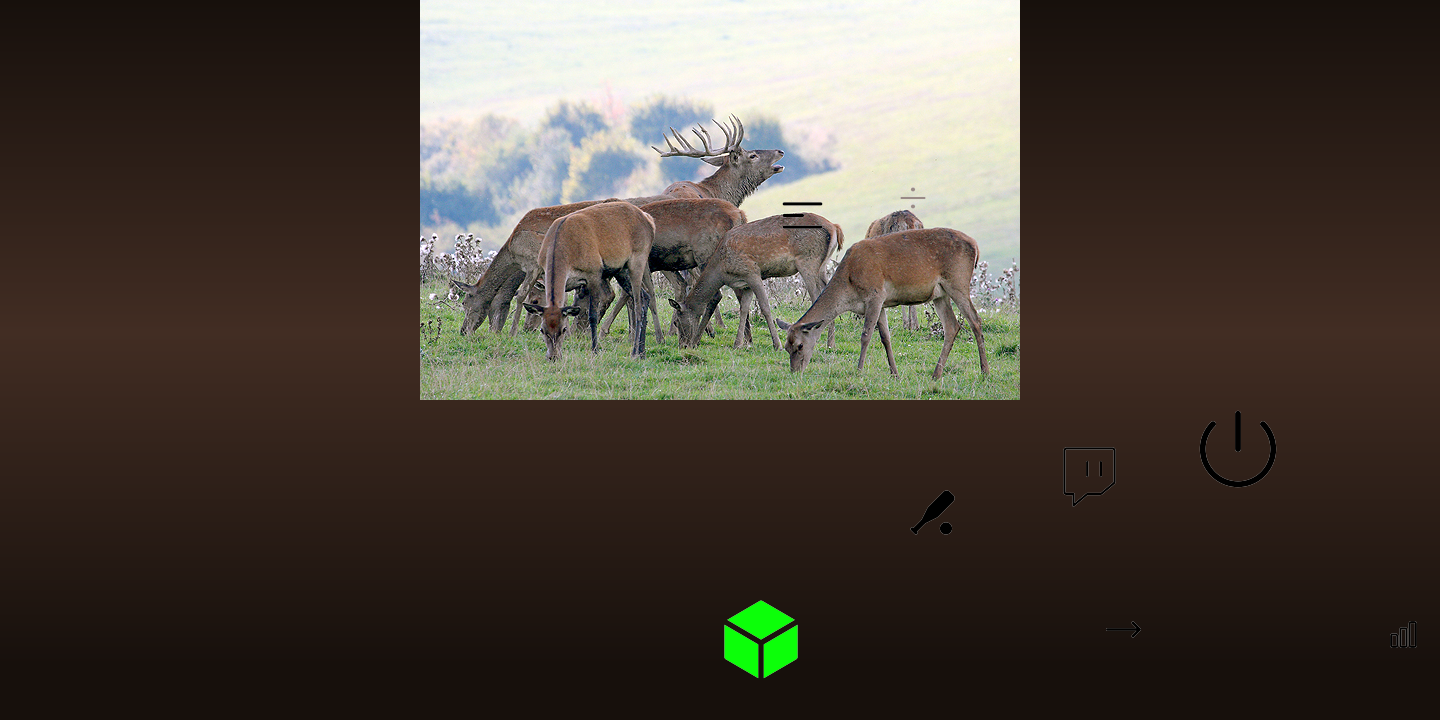  I want to click on proceed to the next step, so click(1123, 629).